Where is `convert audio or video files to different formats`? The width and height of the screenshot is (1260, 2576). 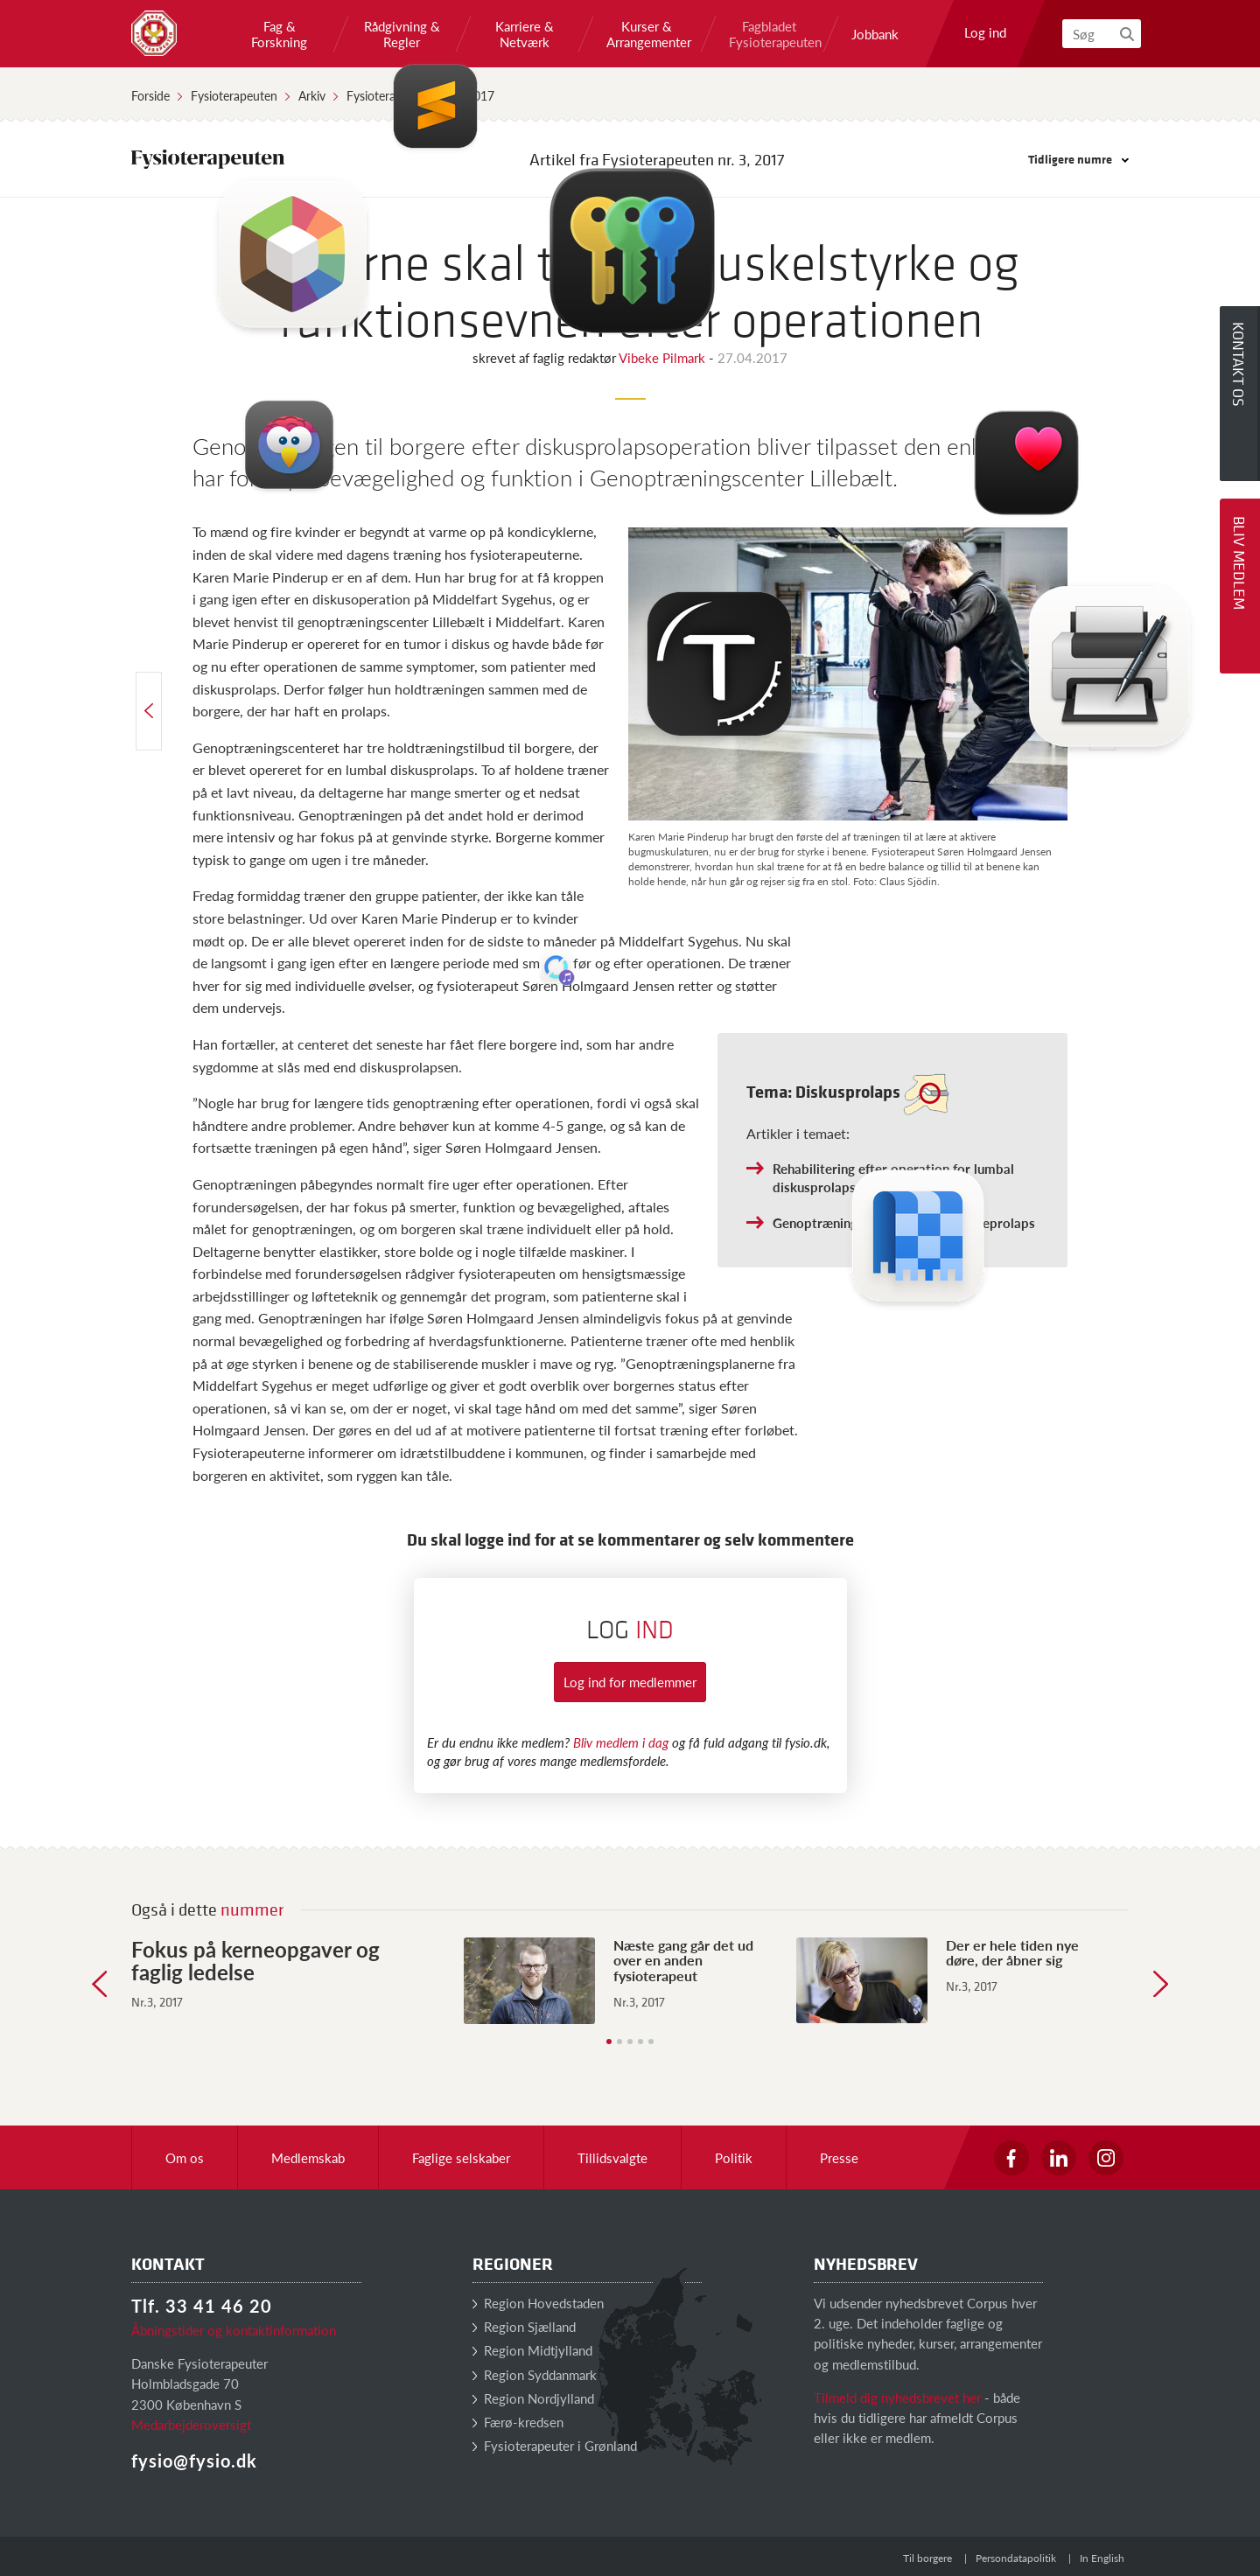
convert audio or video files to different formats is located at coordinates (556, 967).